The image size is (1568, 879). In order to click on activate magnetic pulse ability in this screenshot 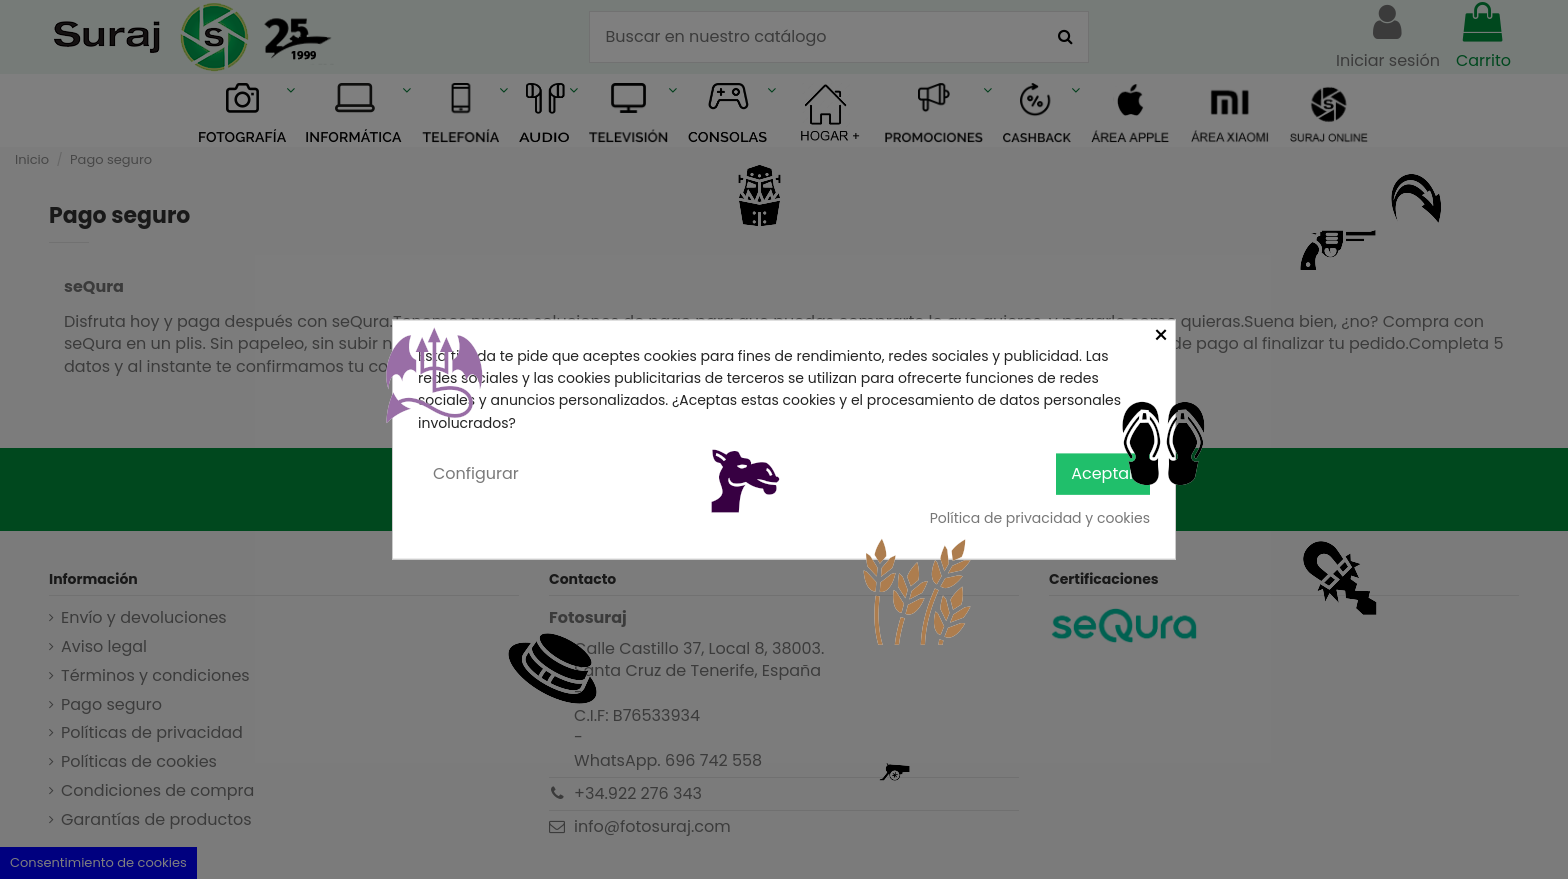, I will do `click(1340, 578)`.